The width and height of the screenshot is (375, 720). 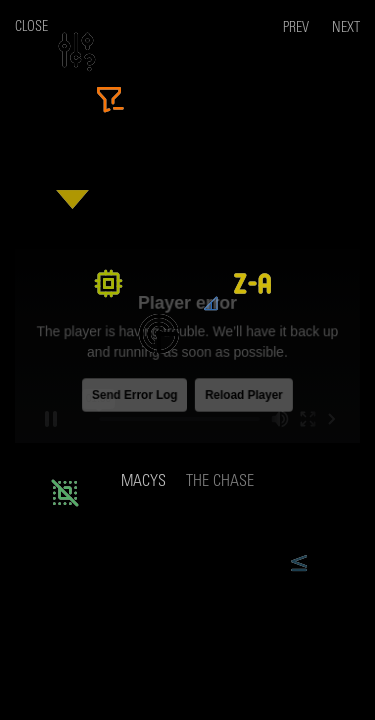 What do you see at coordinates (212, 304) in the screenshot?
I see `indicates medium cellular signal strength` at bounding box center [212, 304].